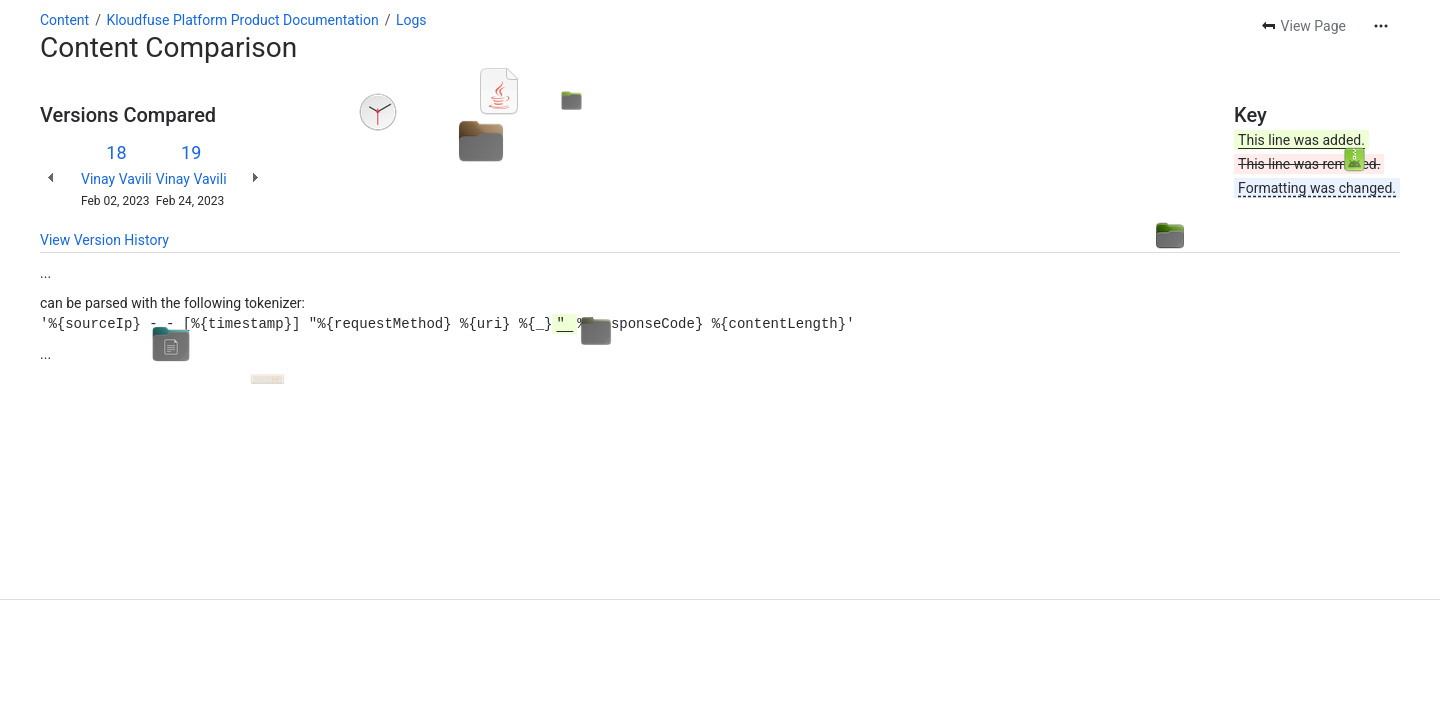 The height and width of the screenshot is (720, 1440). Describe the element at coordinates (171, 344) in the screenshot. I see `open your documents folder` at that location.